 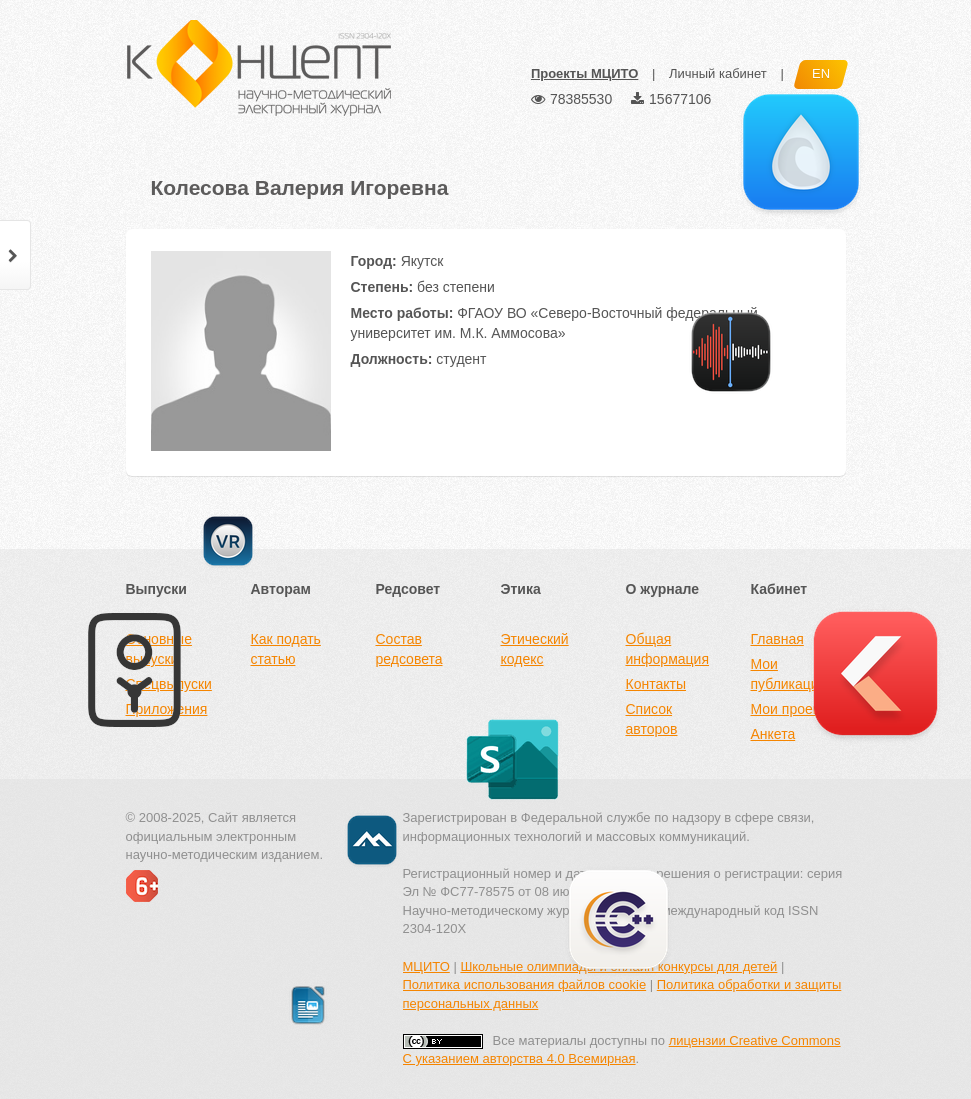 What do you see at coordinates (512, 759) in the screenshot?
I see `open Microsoft Sway app` at bounding box center [512, 759].